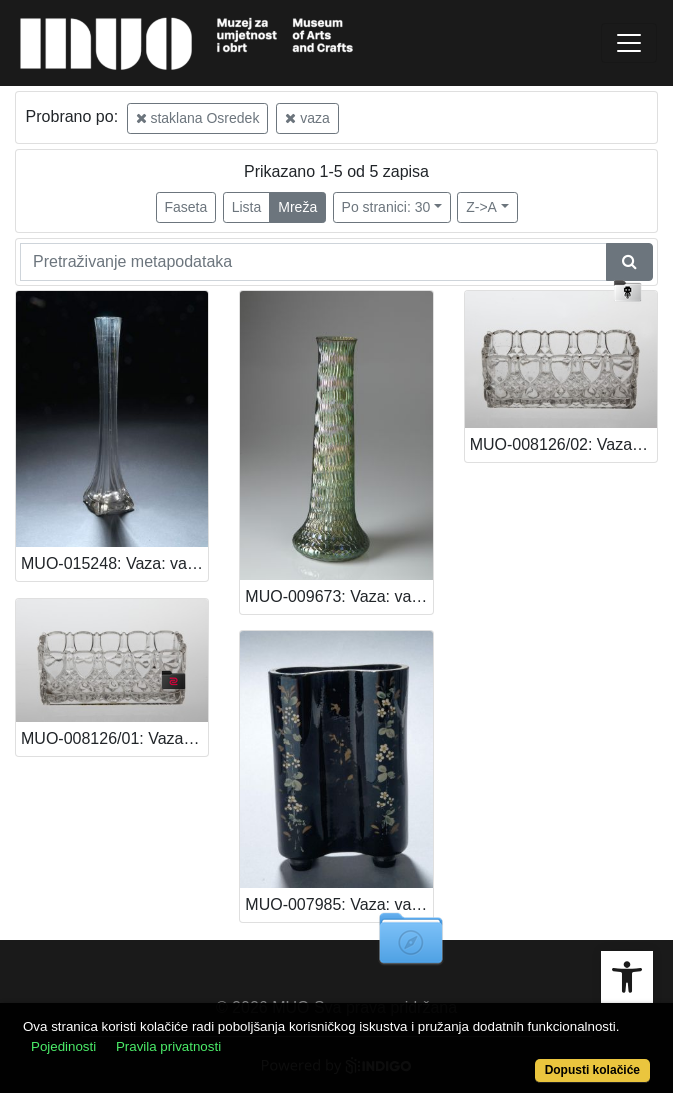  What do you see at coordinates (627, 291) in the screenshot?
I see `folder containing USB security testing tools` at bounding box center [627, 291].